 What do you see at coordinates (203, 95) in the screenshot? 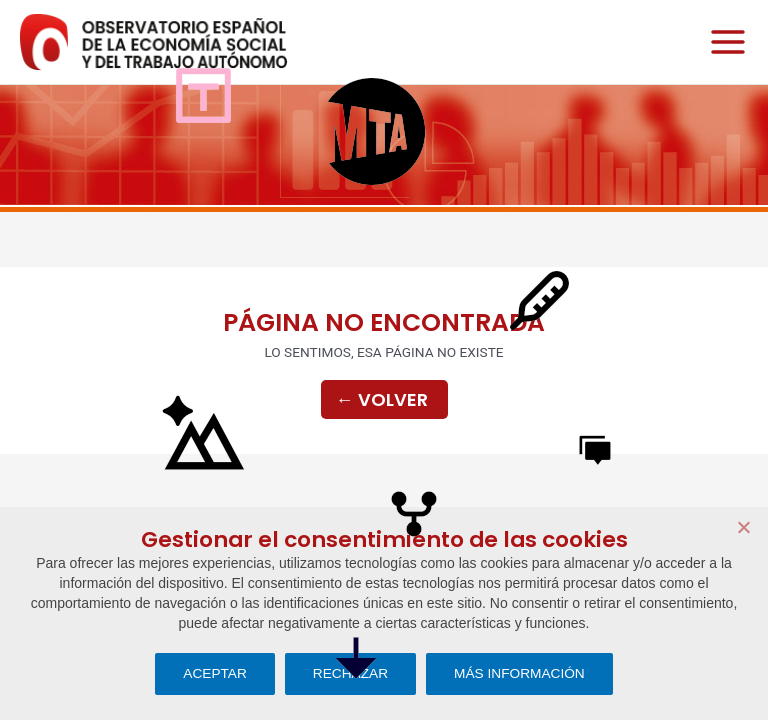
I see `insert a text box element` at bounding box center [203, 95].